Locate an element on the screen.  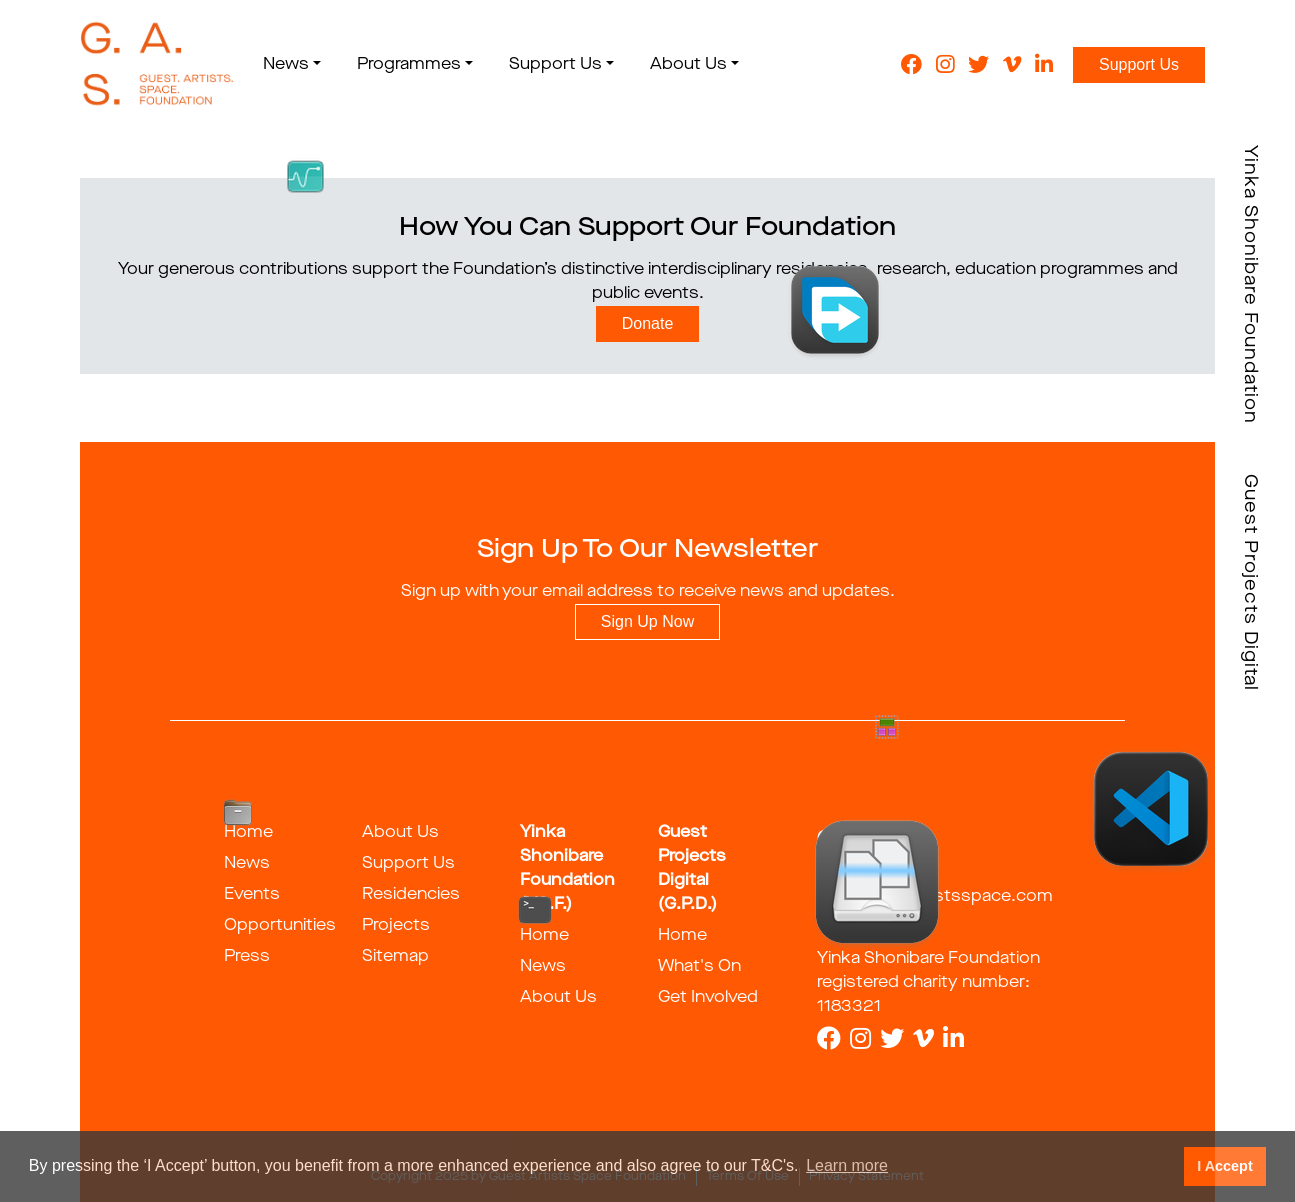
open skanpage document scanning app is located at coordinates (877, 882).